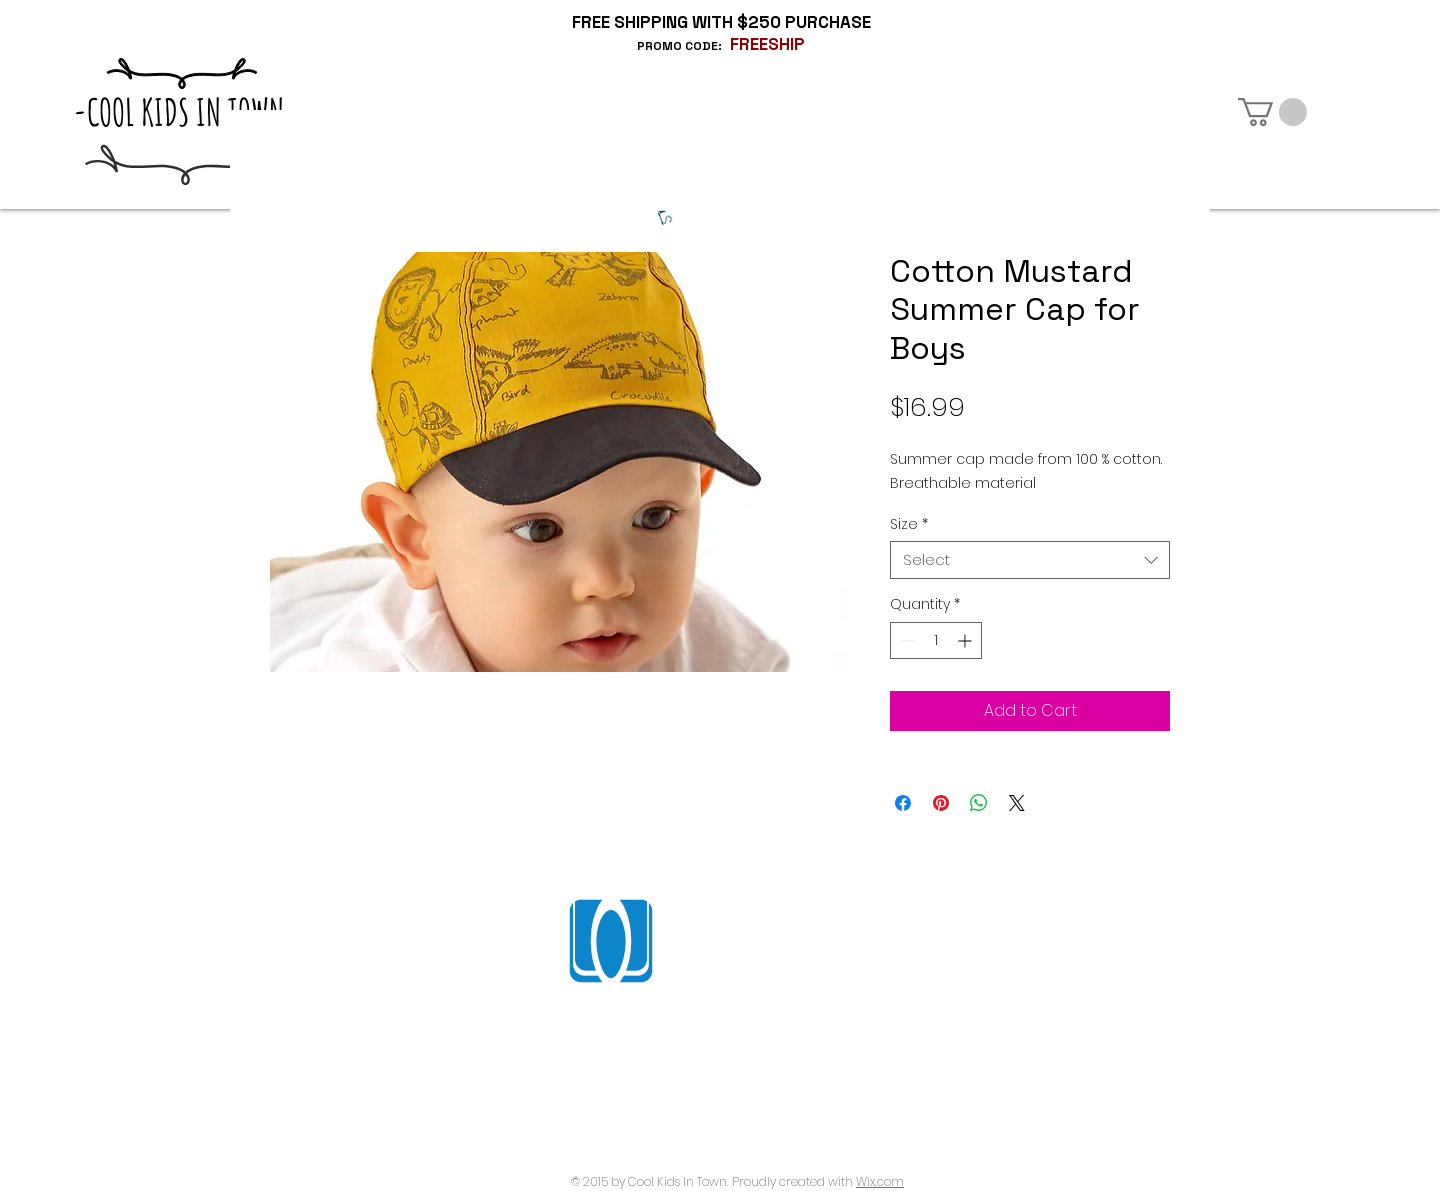  Describe the element at coordinates (611, 941) in the screenshot. I see `decorative design element or placeholder graphic` at that location.